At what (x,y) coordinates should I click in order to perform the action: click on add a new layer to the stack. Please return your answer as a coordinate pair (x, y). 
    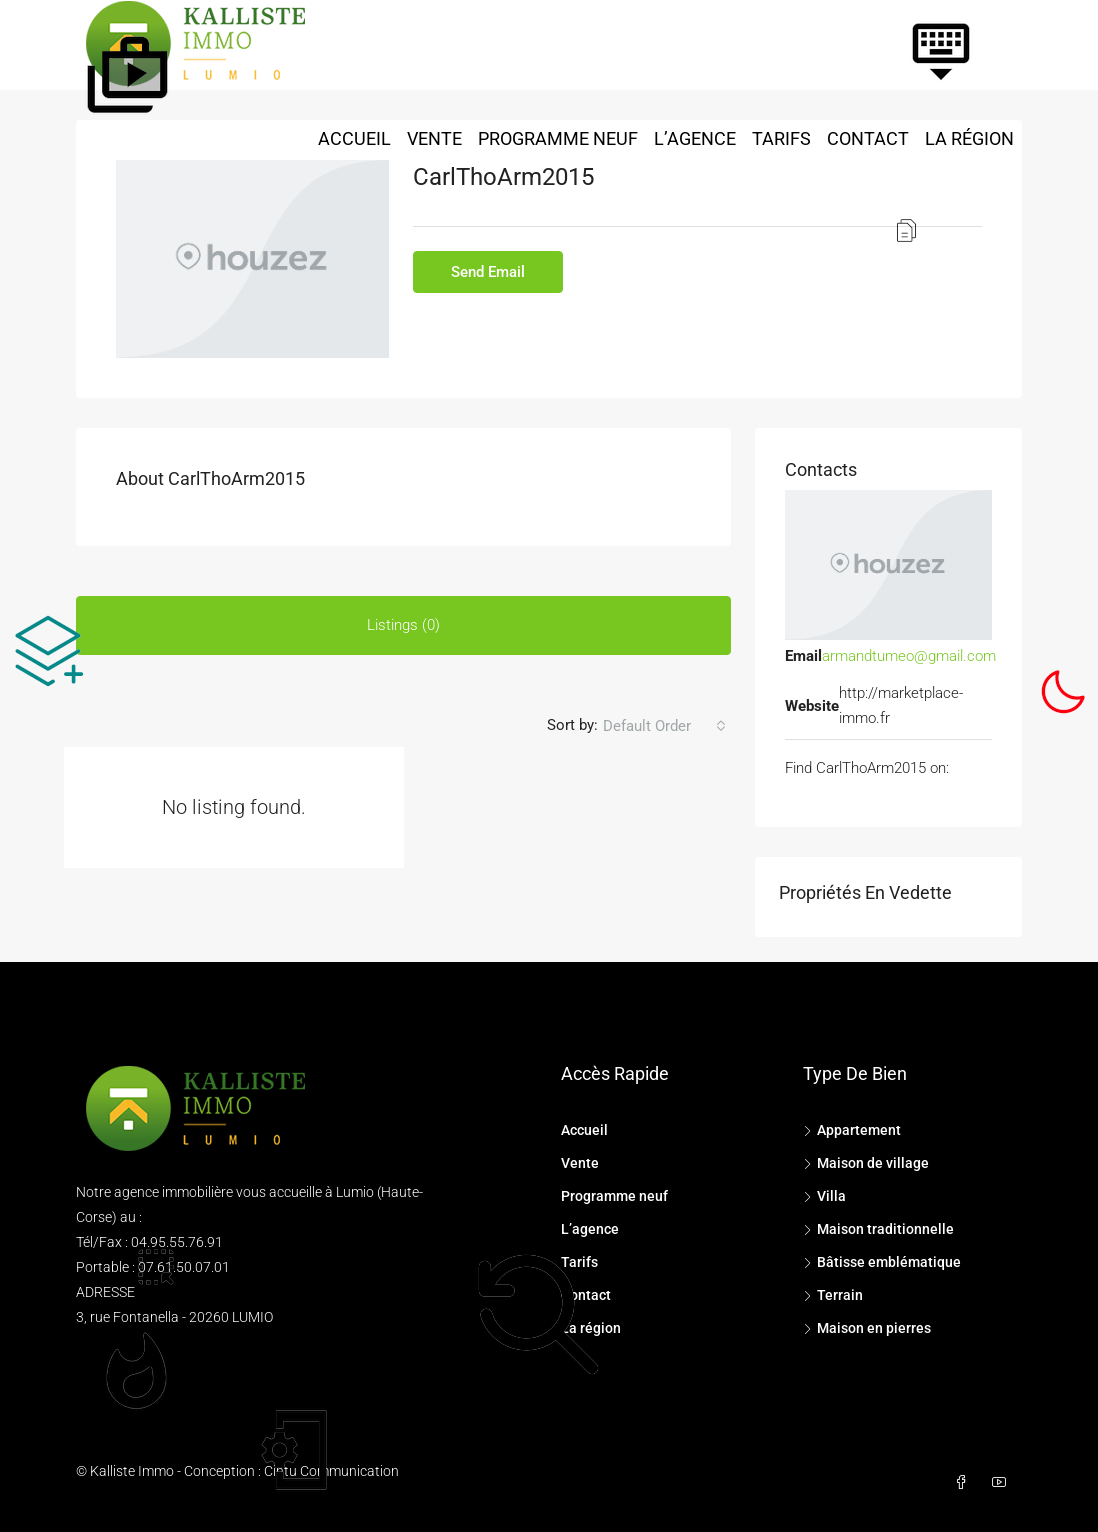
    Looking at the image, I should click on (48, 651).